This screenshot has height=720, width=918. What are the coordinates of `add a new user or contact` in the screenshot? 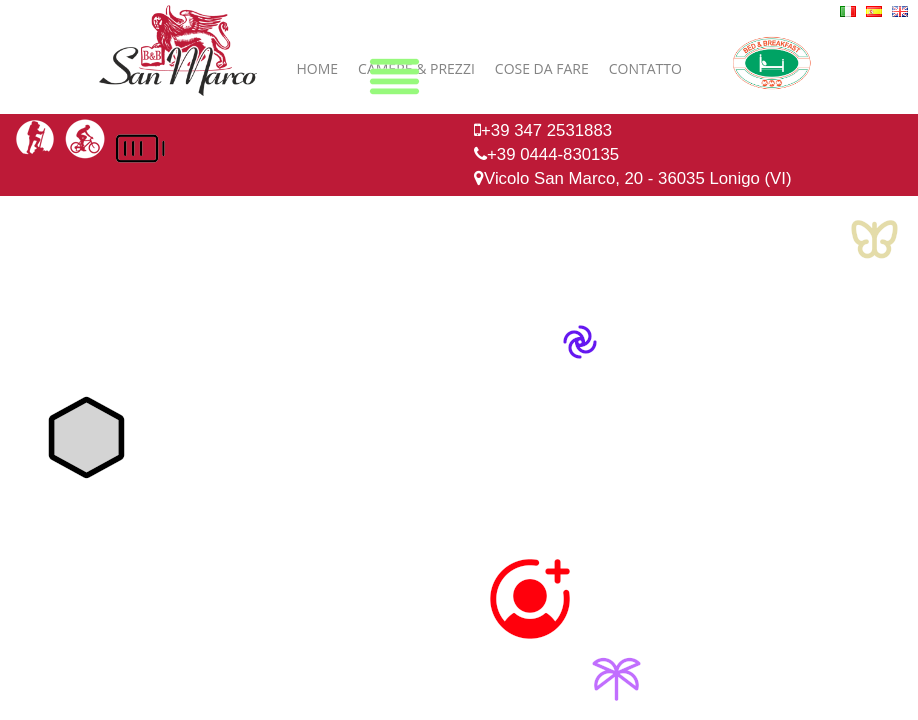 It's located at (530, 599).